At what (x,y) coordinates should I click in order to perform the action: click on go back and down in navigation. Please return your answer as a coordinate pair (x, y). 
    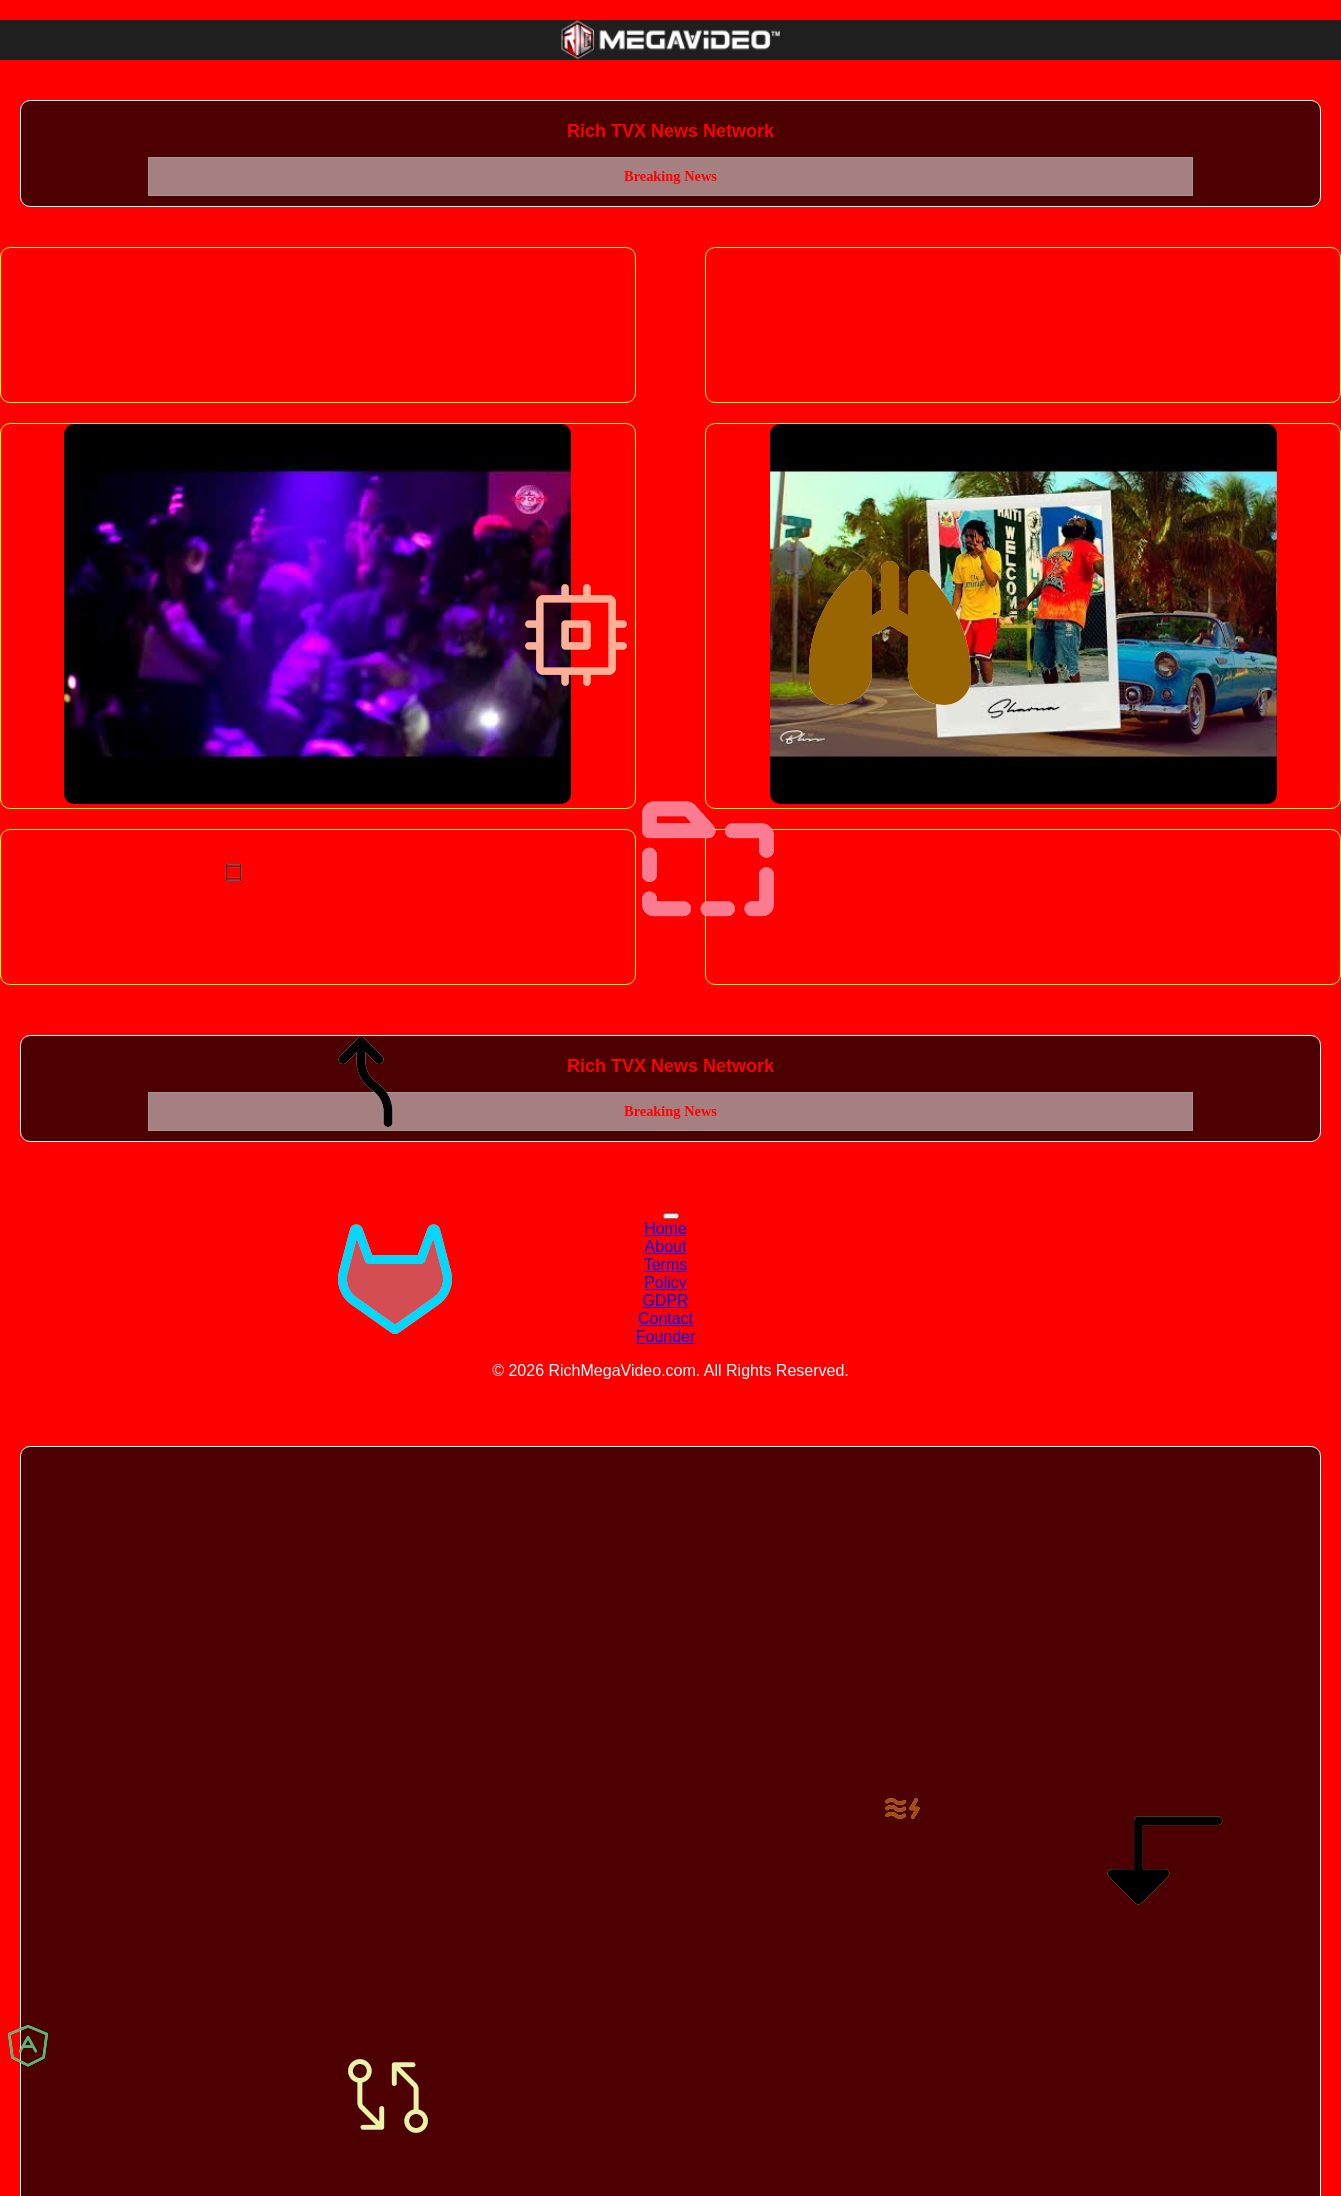
    Looking at the image, I should click on (1160, 1851).